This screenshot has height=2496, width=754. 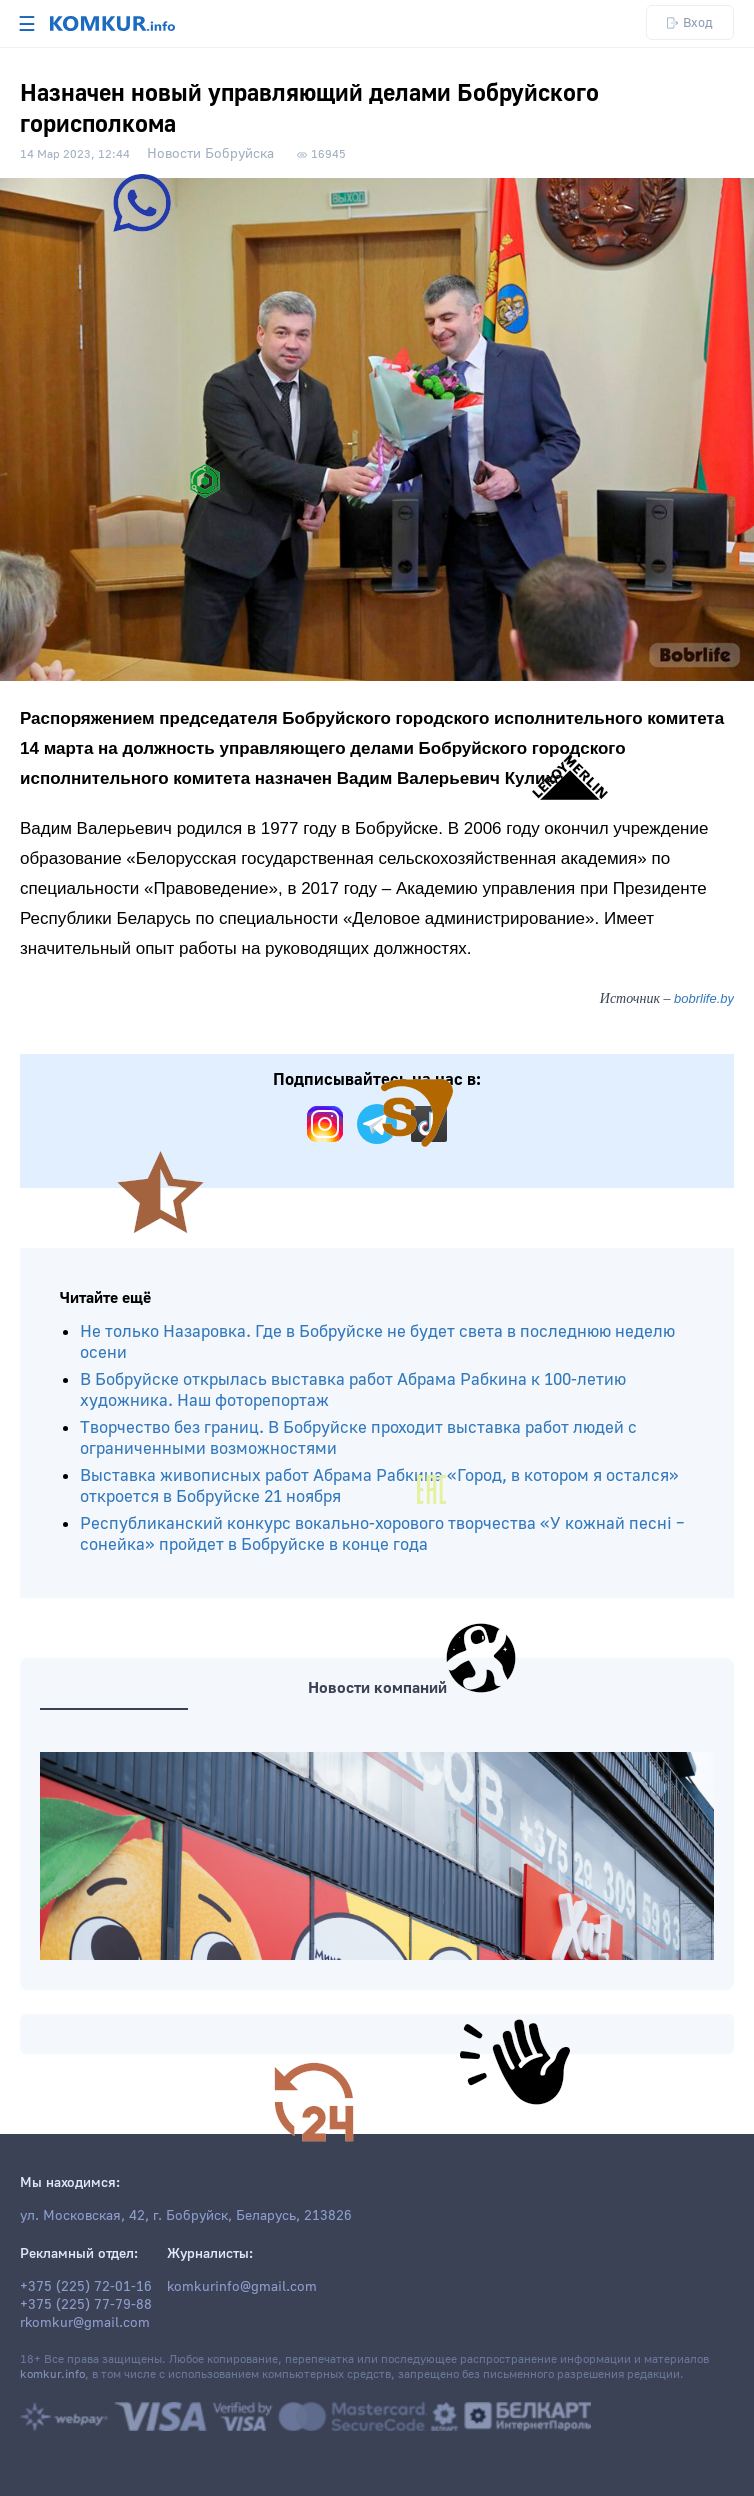 I want to click on open whatsapp messaging app, so click(x=142, y=203).